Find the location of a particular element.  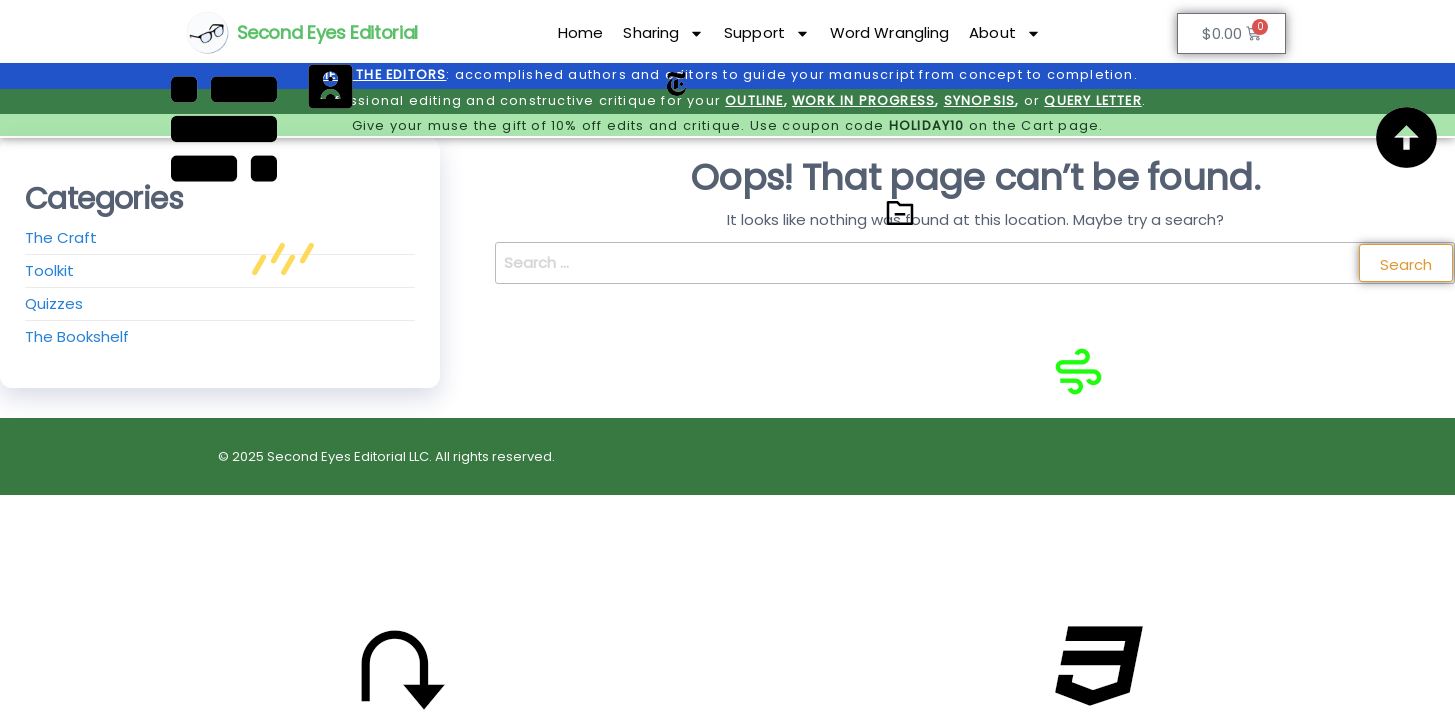

go back to previous screen is located at coordinates (399, 668).